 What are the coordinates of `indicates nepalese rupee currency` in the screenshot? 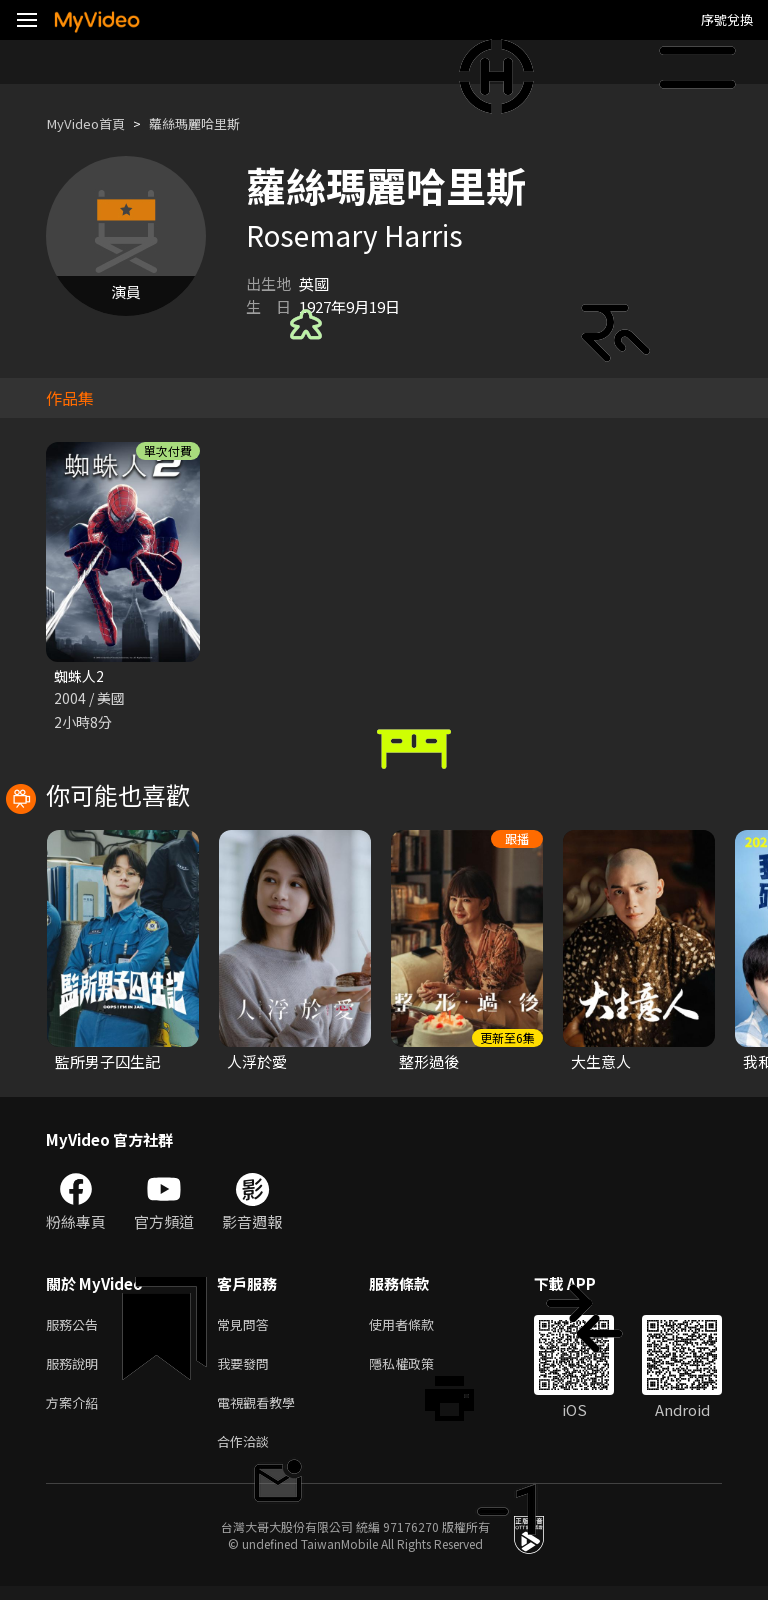 It's located at (614, 333).